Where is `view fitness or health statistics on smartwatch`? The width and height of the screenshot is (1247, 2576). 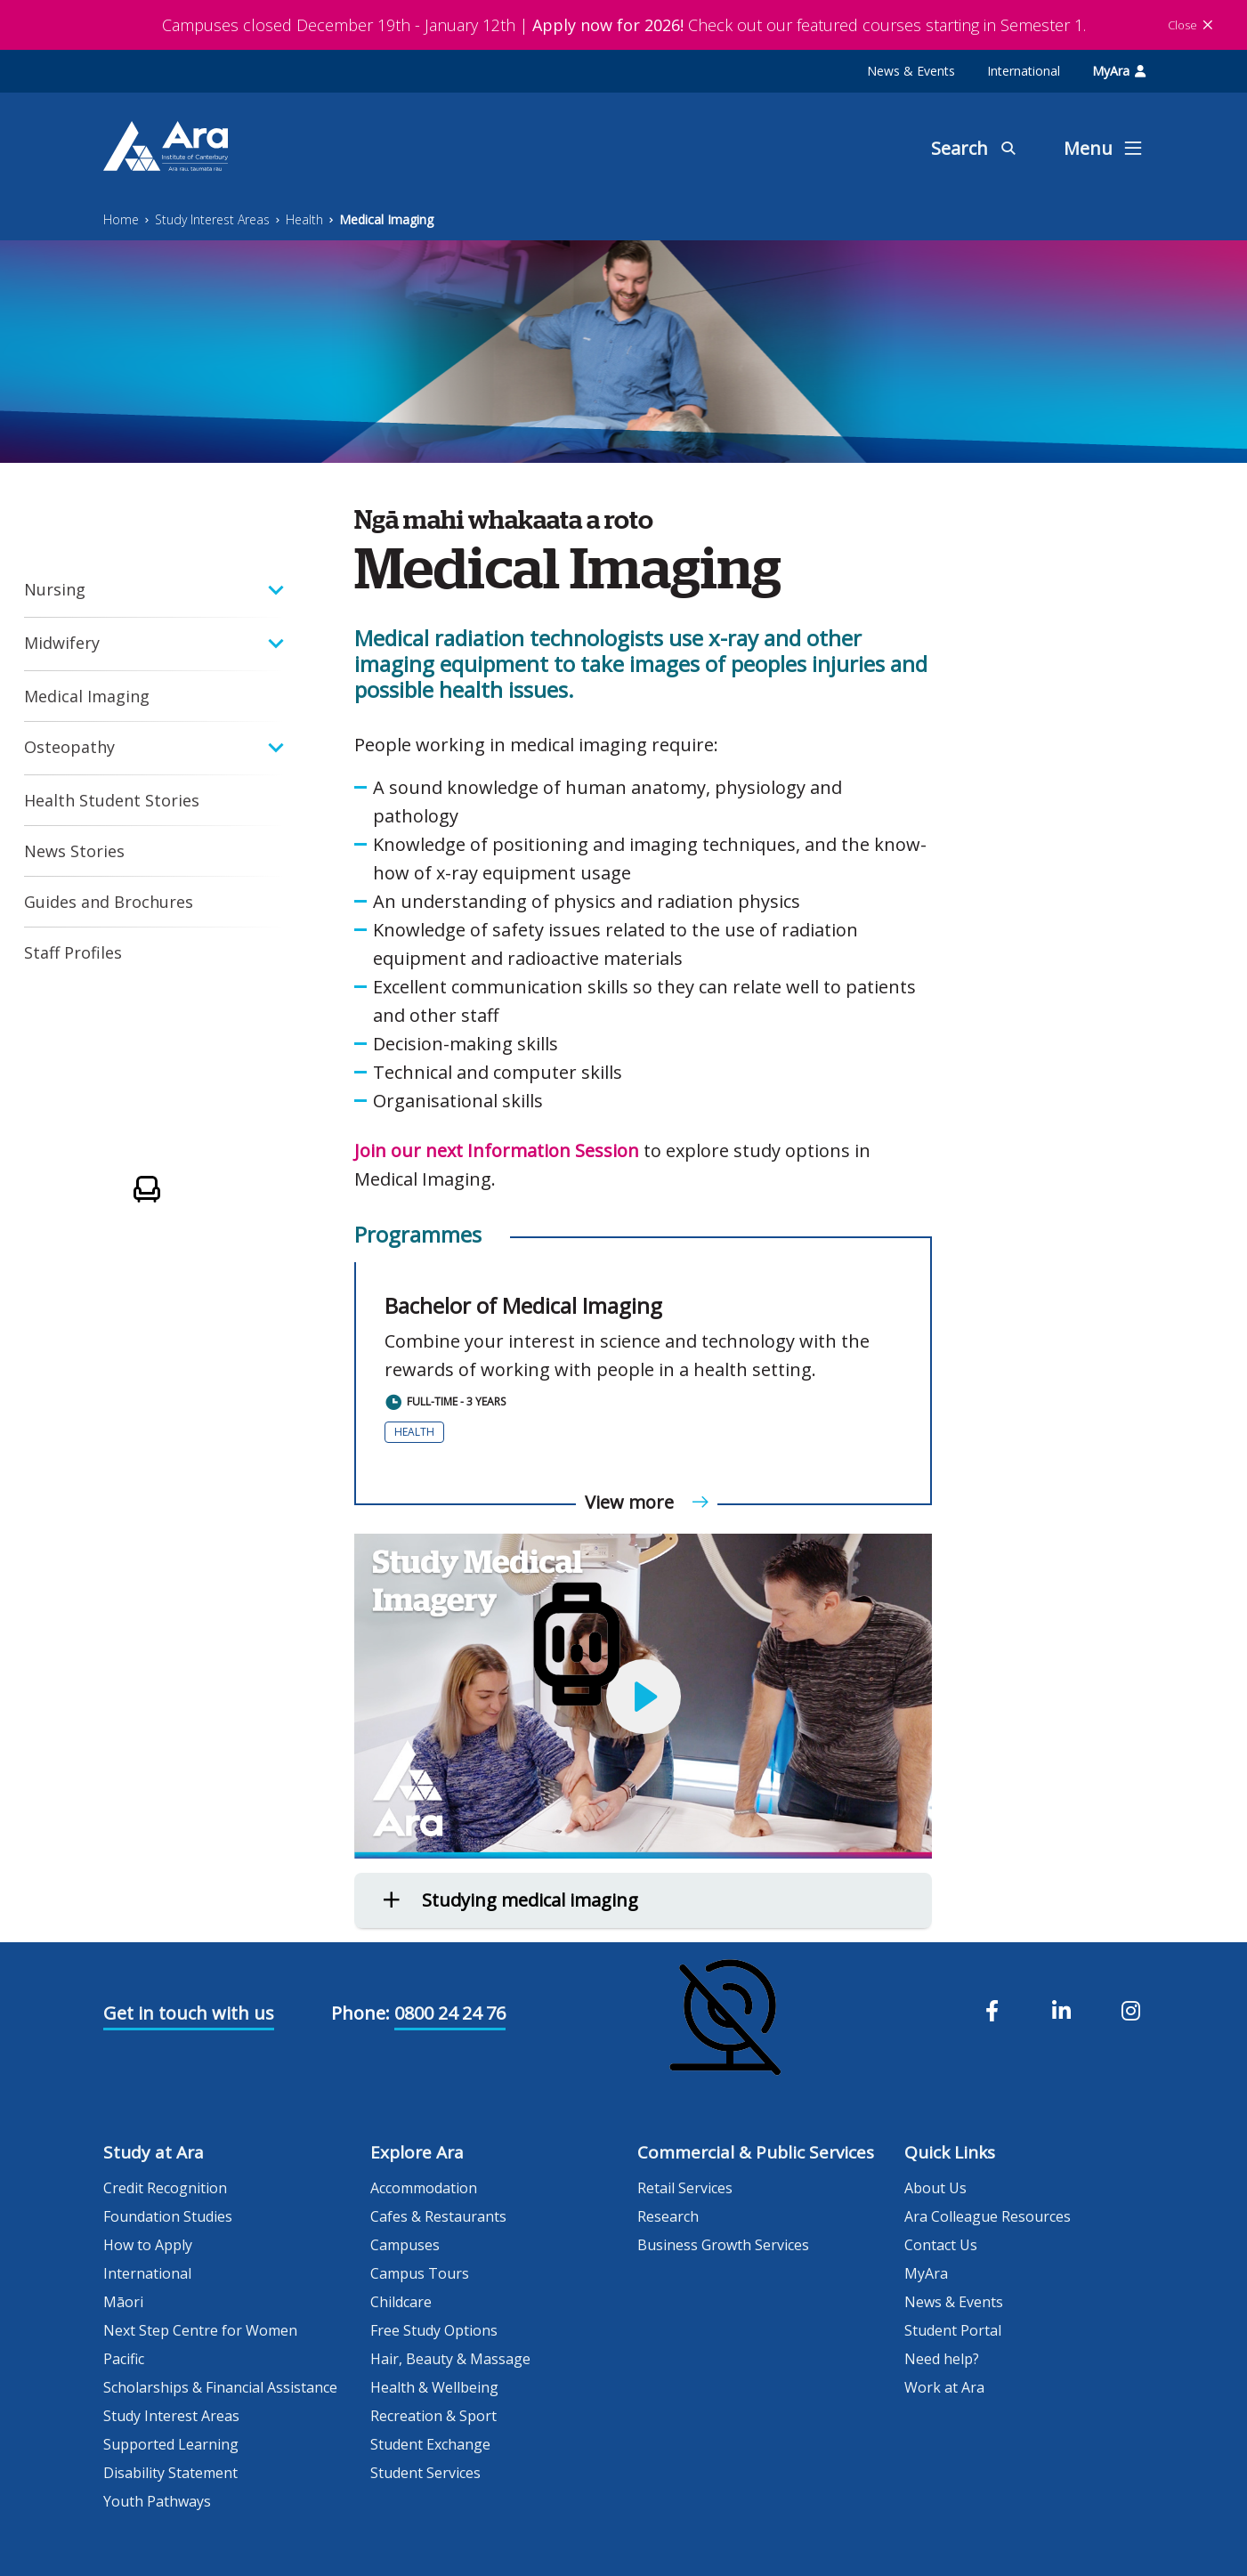 view fitness or health statistics on smartwatch is located at coordinates (577, 1644).